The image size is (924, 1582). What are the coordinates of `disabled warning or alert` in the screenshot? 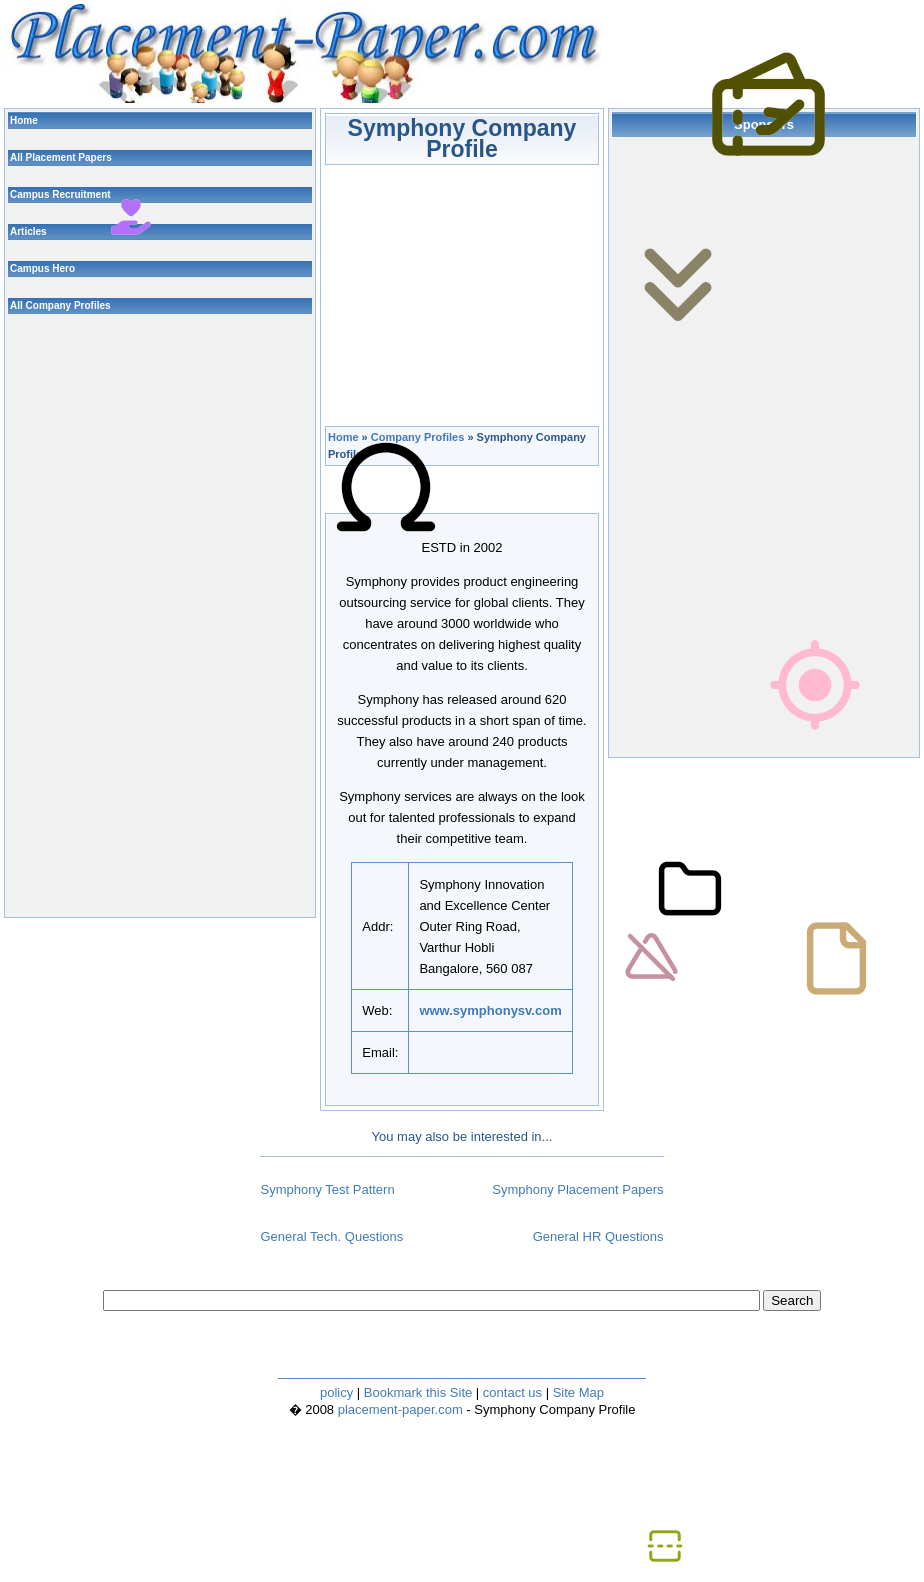 It's located at (651, 957).